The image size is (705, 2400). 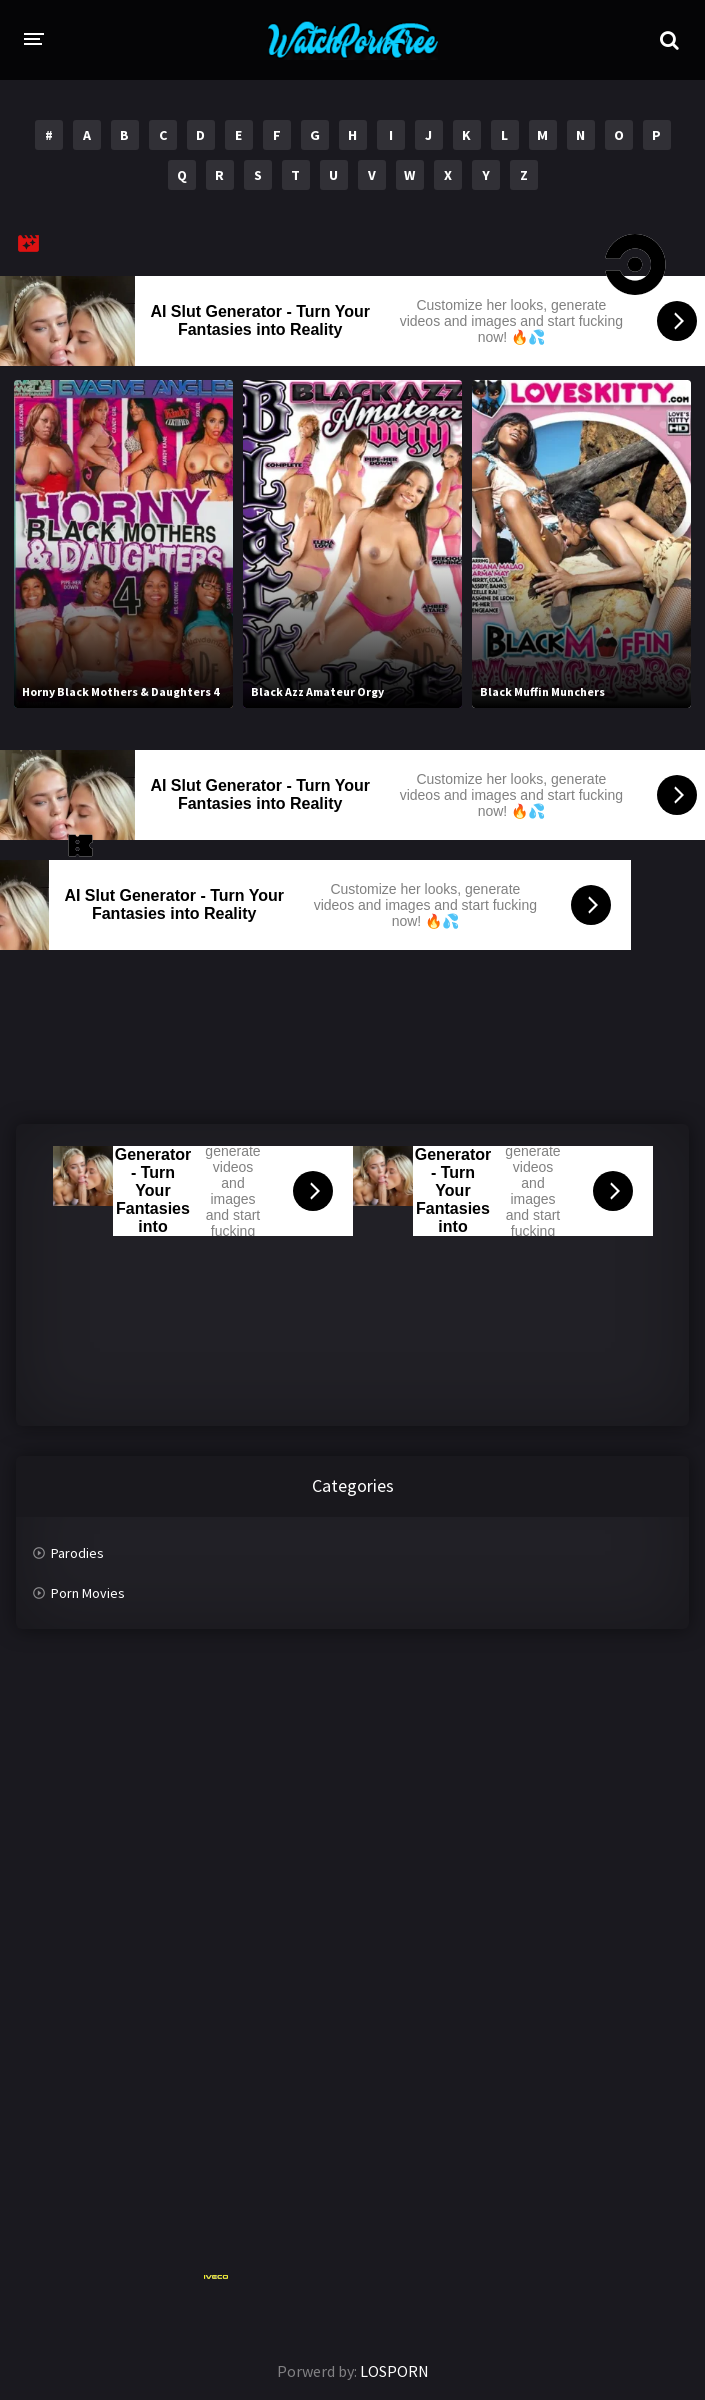 What do you see at coordinates (635, 264) in the screenshot?
I see `open CircleCI dashboard` at bounding box center [635, 264].